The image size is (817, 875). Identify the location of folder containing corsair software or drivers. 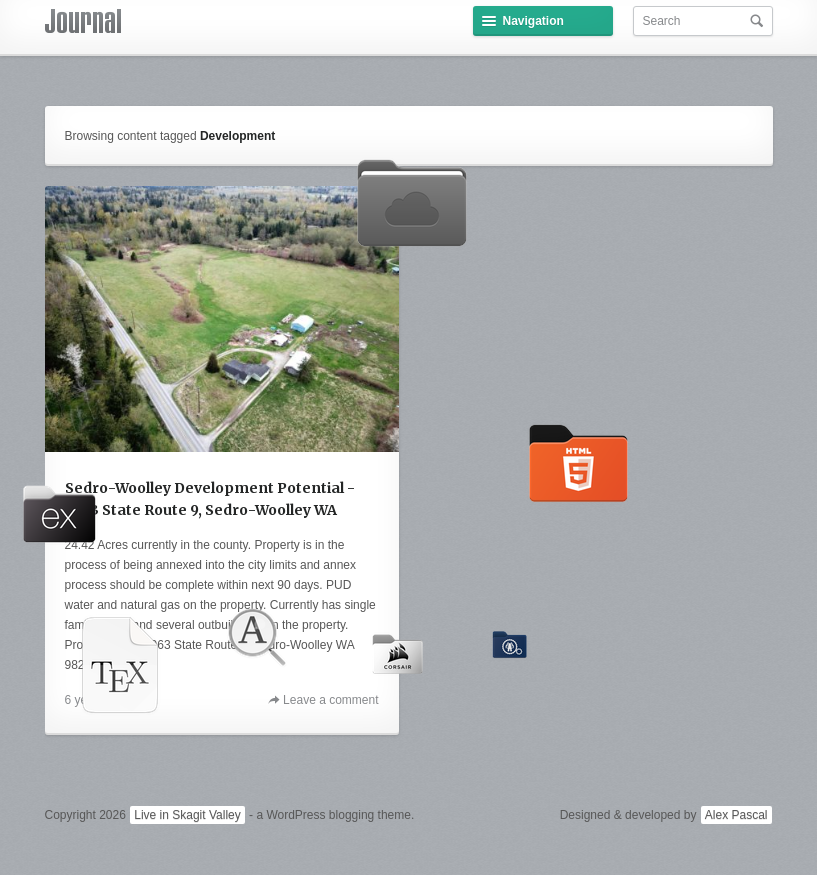
(397, 655).